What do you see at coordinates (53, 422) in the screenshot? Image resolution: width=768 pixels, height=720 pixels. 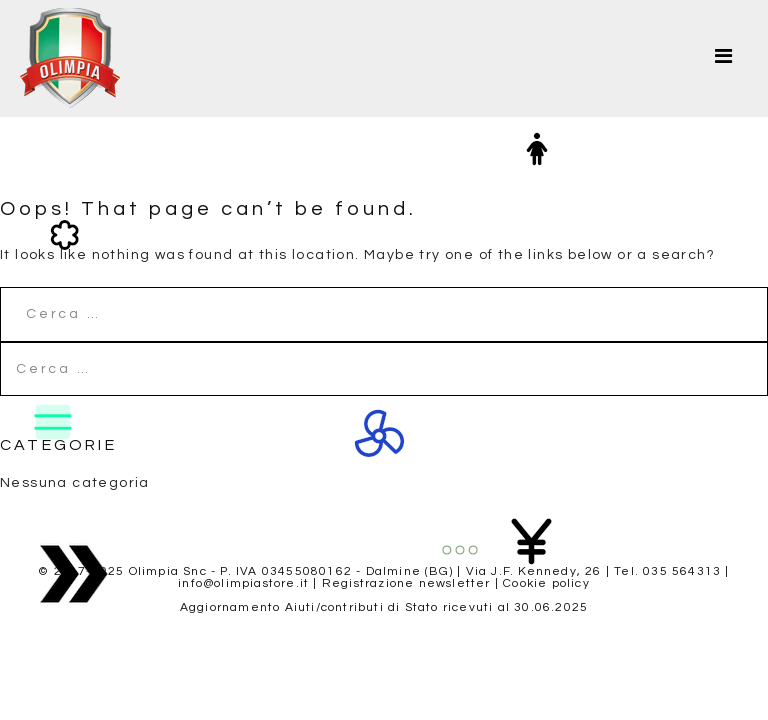 I see `indicates equality or comparison function` at bounding box center [53, 422].